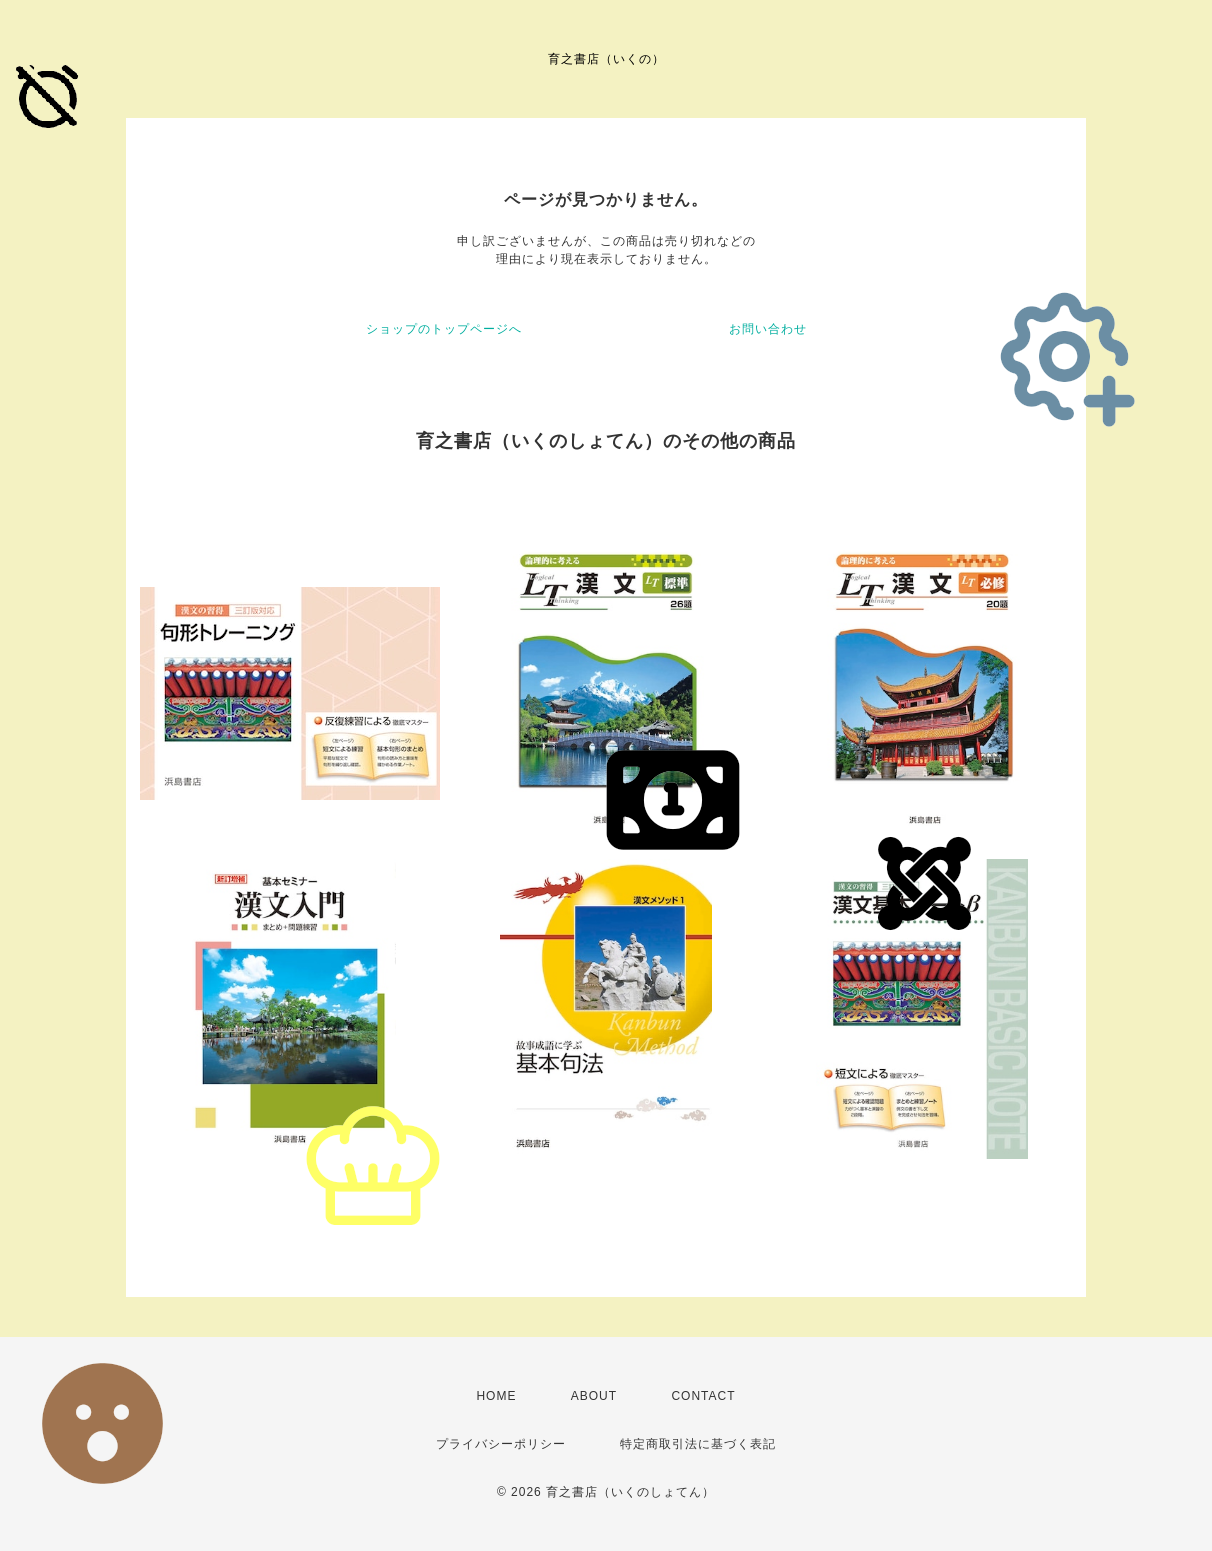  I want to click on add new settings or preferences, so click(1064, 356).